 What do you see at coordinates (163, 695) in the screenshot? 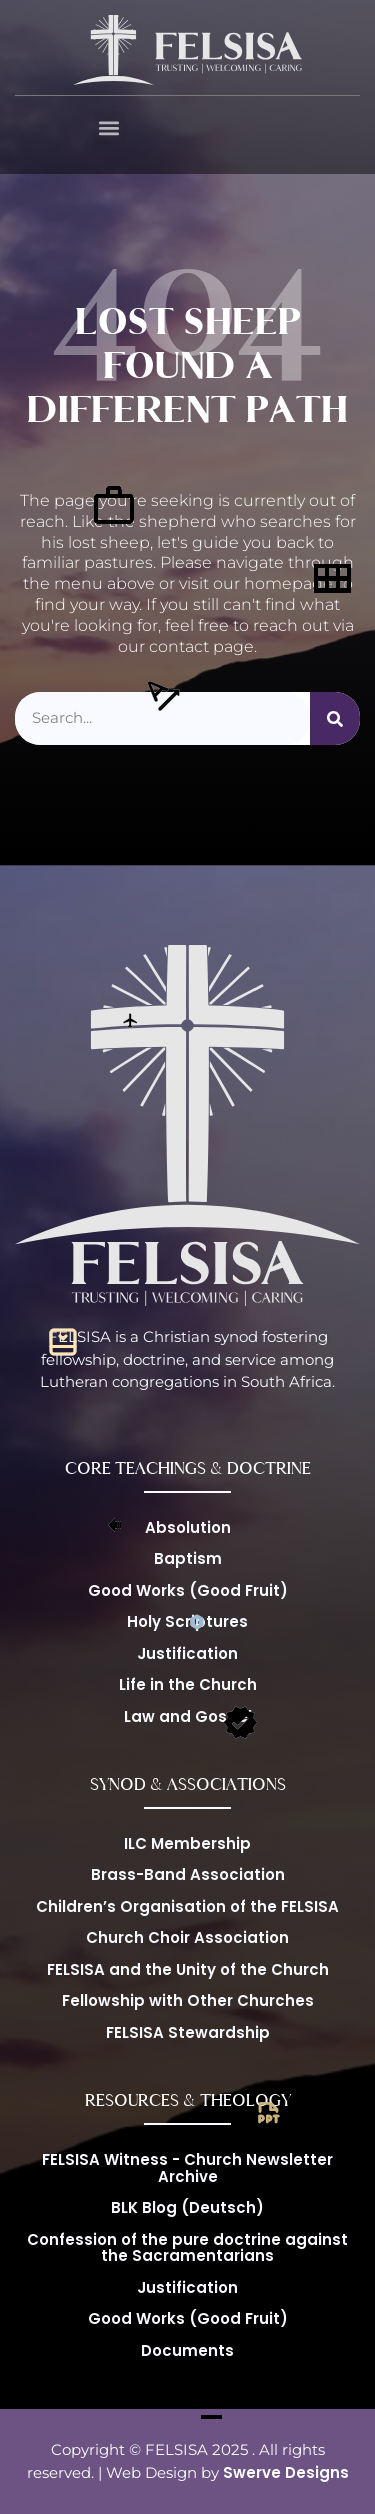
I see `rotate text at an upward angle` at bounding box center [163, 695].